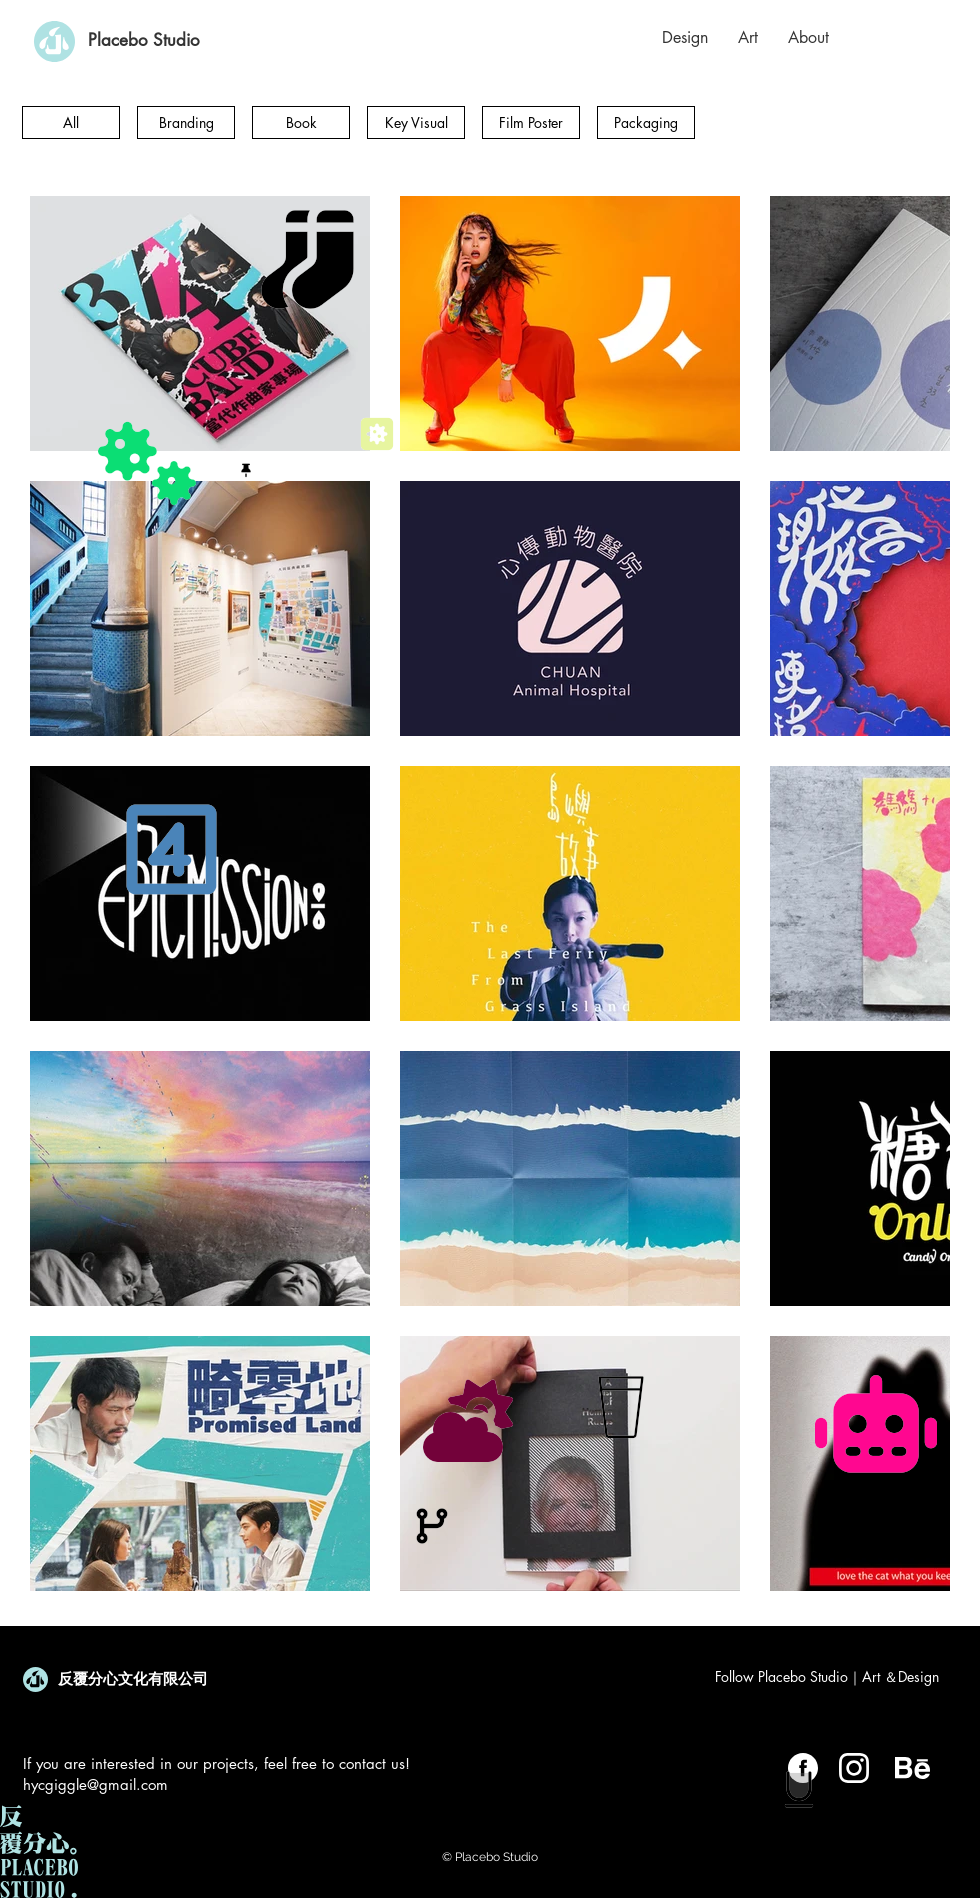  Describe the element at coordinates (432, 1526) in the screenshot. I see `view repository branches` at that location.